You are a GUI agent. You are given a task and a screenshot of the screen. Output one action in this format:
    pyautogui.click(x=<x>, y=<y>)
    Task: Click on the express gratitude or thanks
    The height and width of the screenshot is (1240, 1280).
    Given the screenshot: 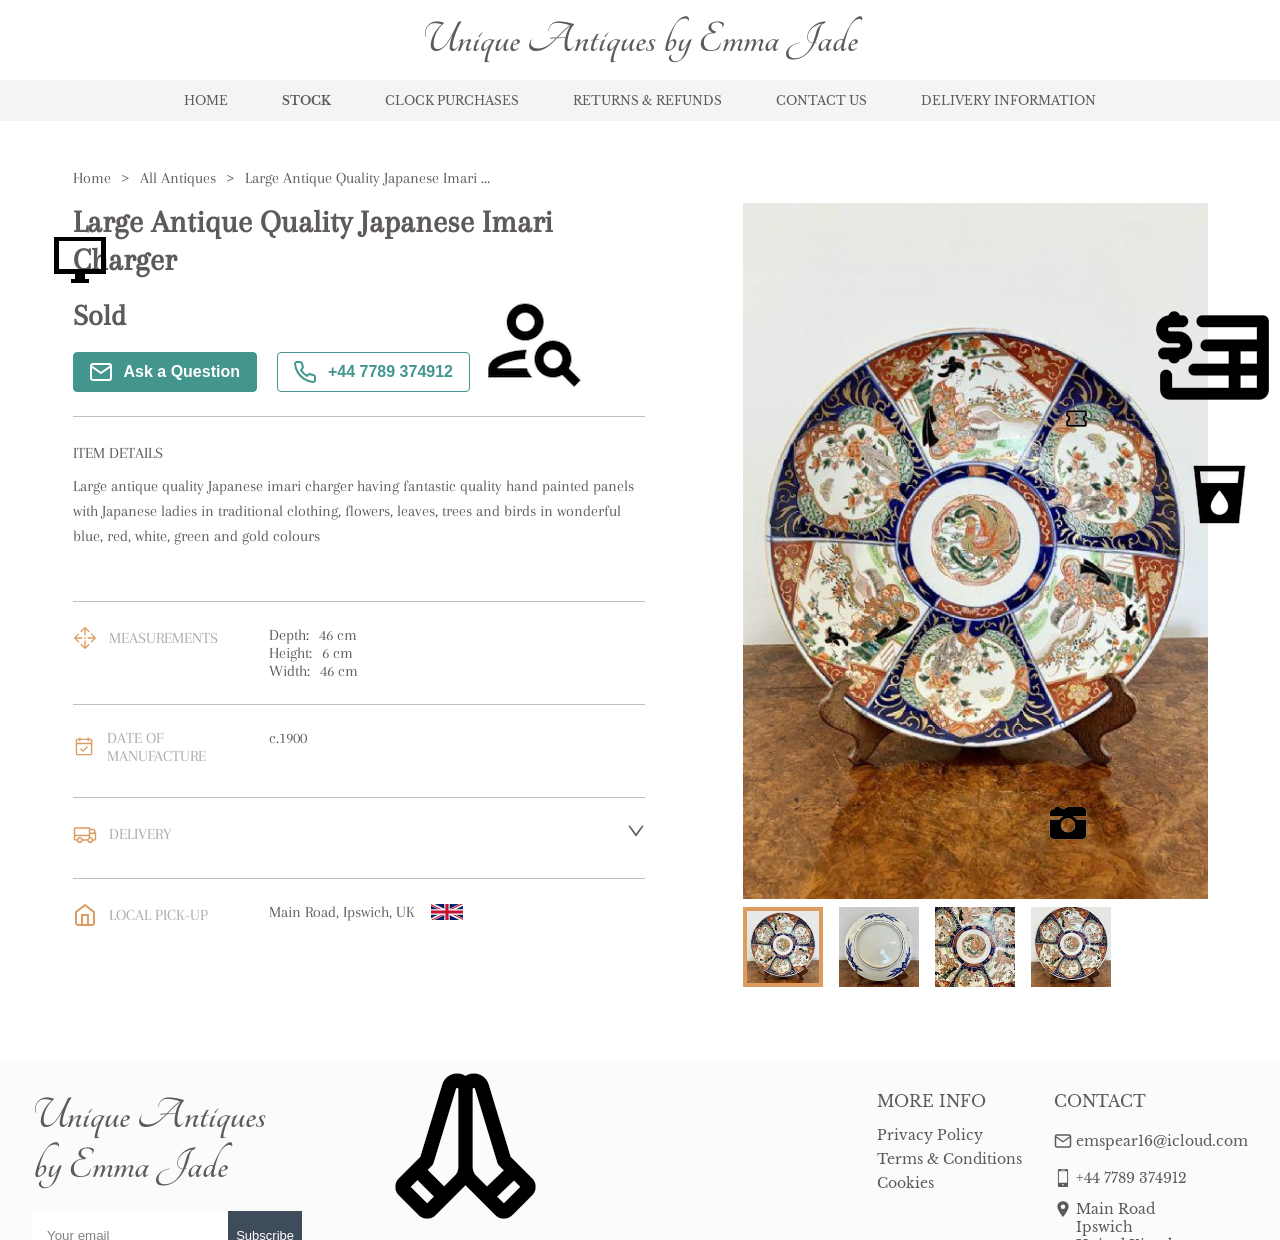 What is the action you would take?
    pyautogui.click(x=465, y=1148)
    